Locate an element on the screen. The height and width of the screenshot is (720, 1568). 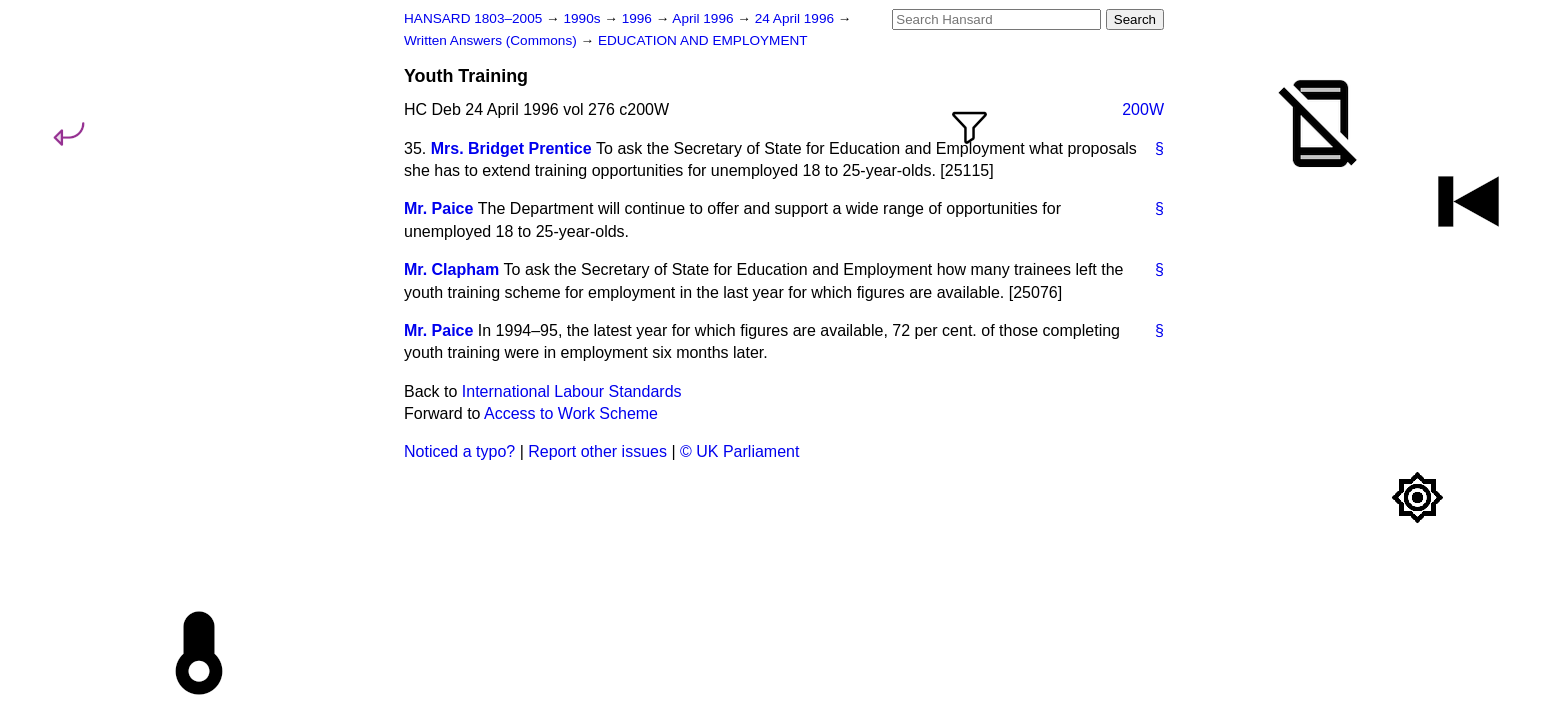
filter or sort content is located at coordinates (969, 126).